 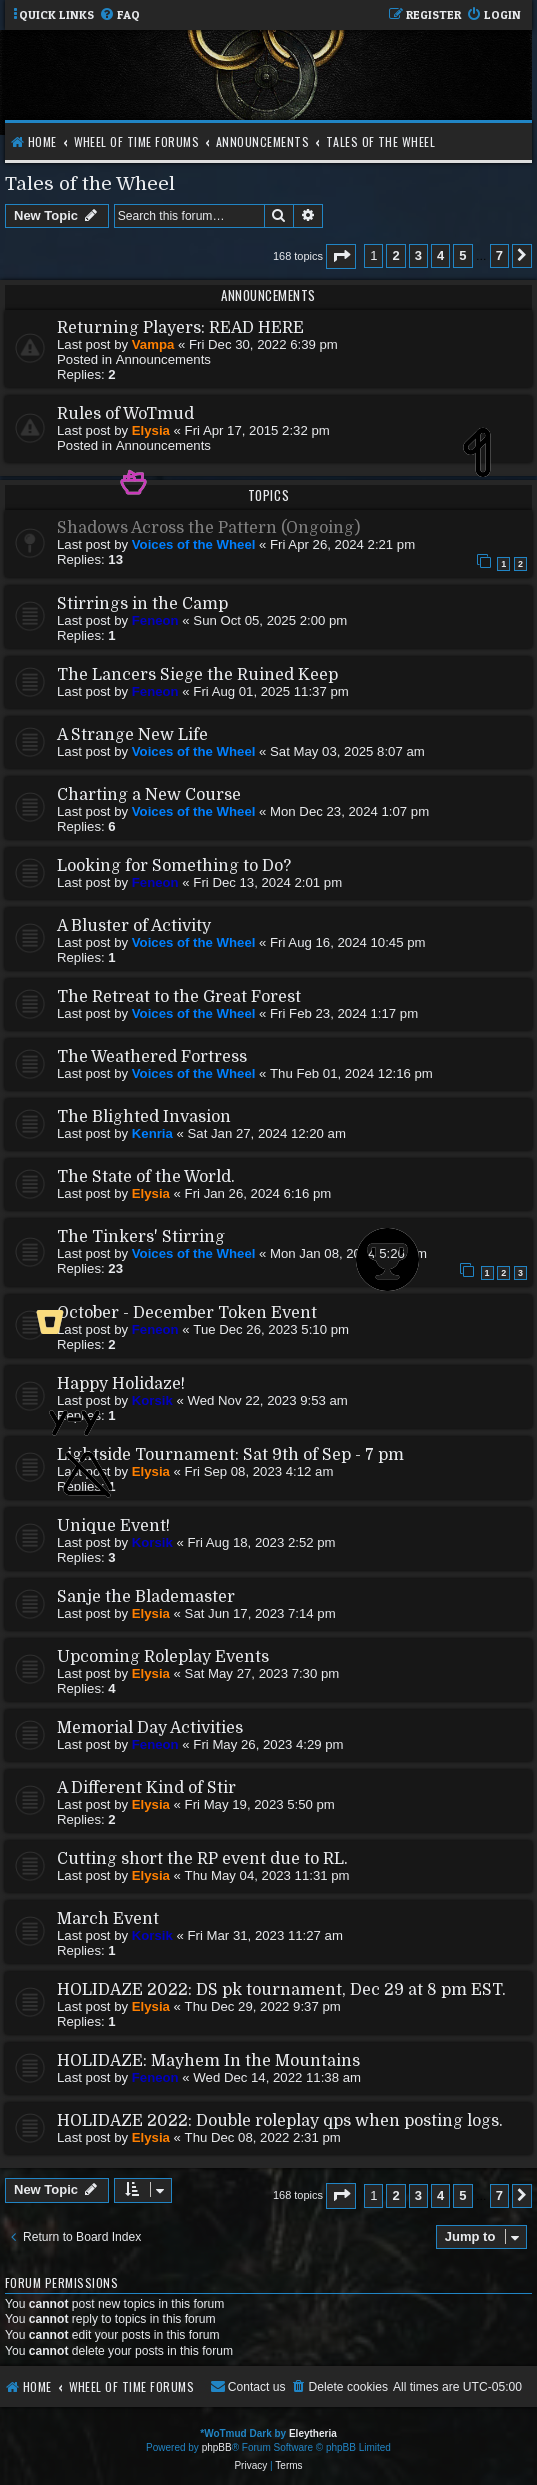 What do you see at coordinates (74, 1419) in the screenshot?
I see `represents a mathematical subtraction operation (y minus y)` at bounding box center [74, 1419].